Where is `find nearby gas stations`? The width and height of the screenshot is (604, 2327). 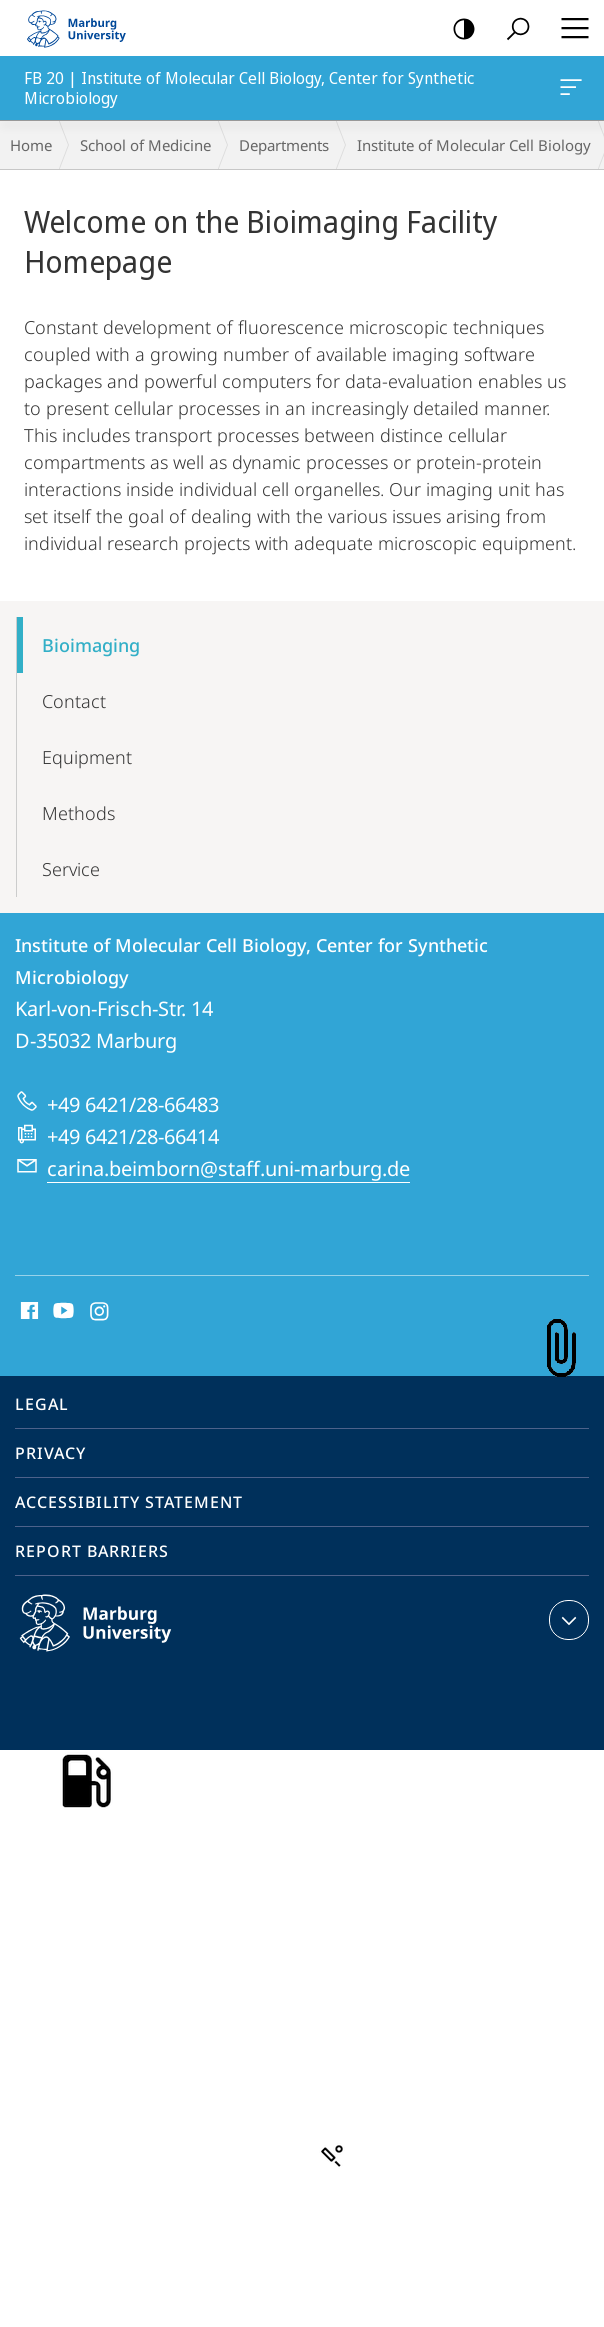 find nearby gas stations is located at coordinates (86, 1781).